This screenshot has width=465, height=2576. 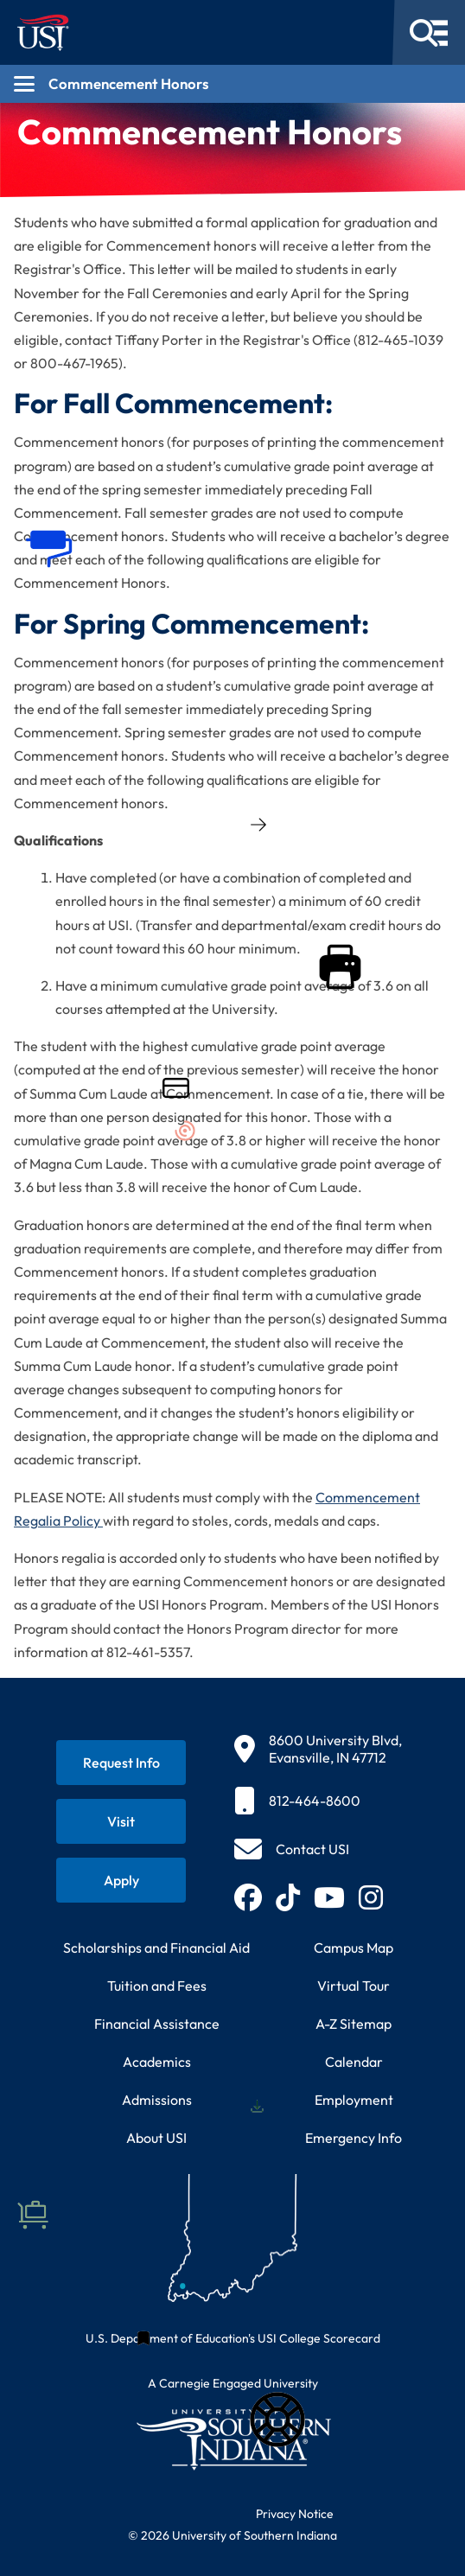 I want to click on view radial chart or arc graph data, so click(x=185, y=1131).